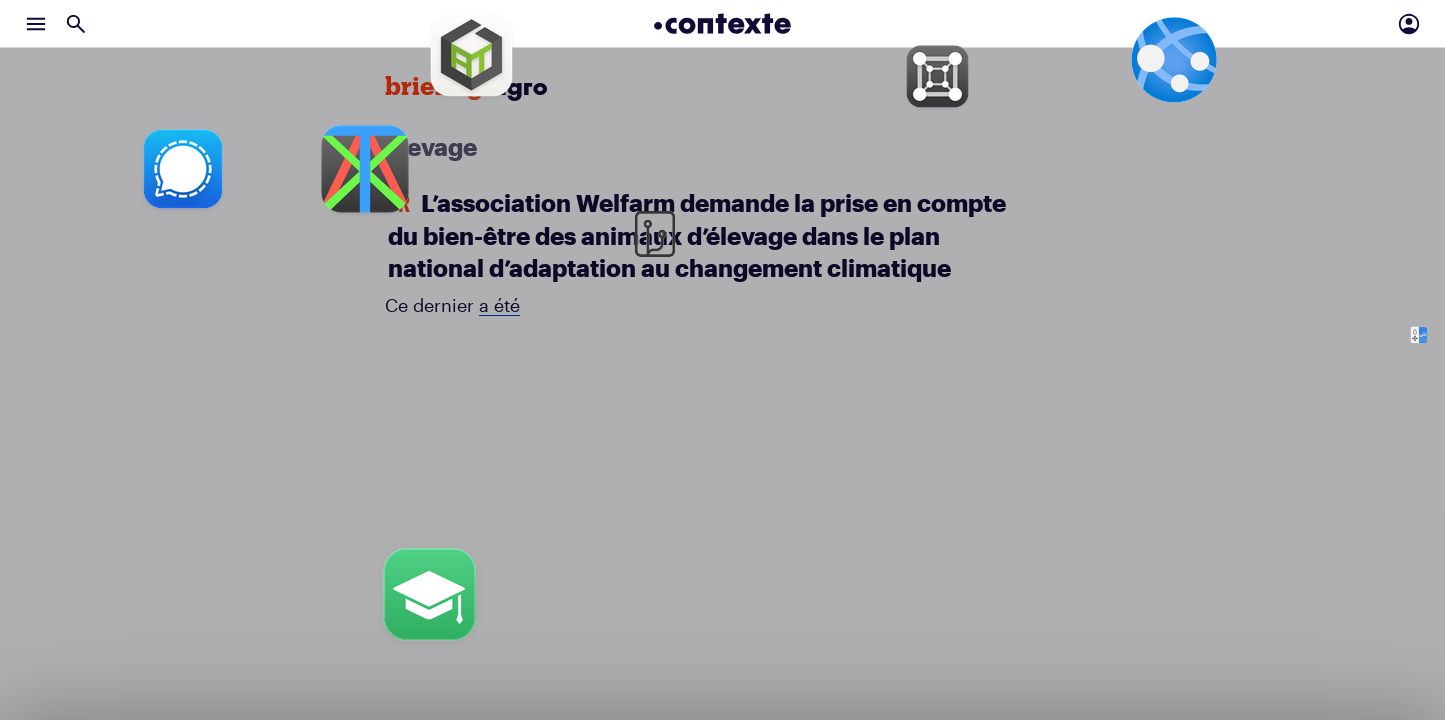 The height and width of the screenshot is (720, 1445). I want to click on open tixati torrent client, so click(365, 169).